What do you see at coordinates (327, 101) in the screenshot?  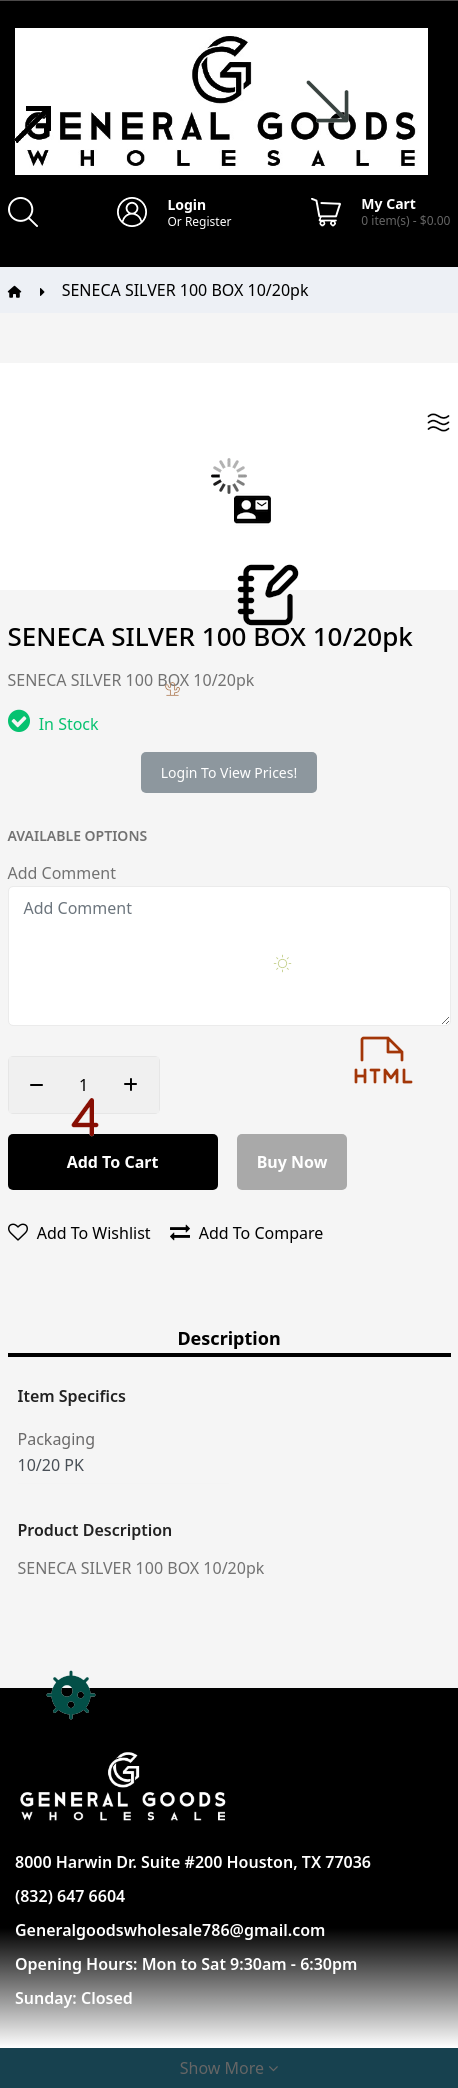 I see `navigate to the next item diagonally` at bounding box center [327, 101].